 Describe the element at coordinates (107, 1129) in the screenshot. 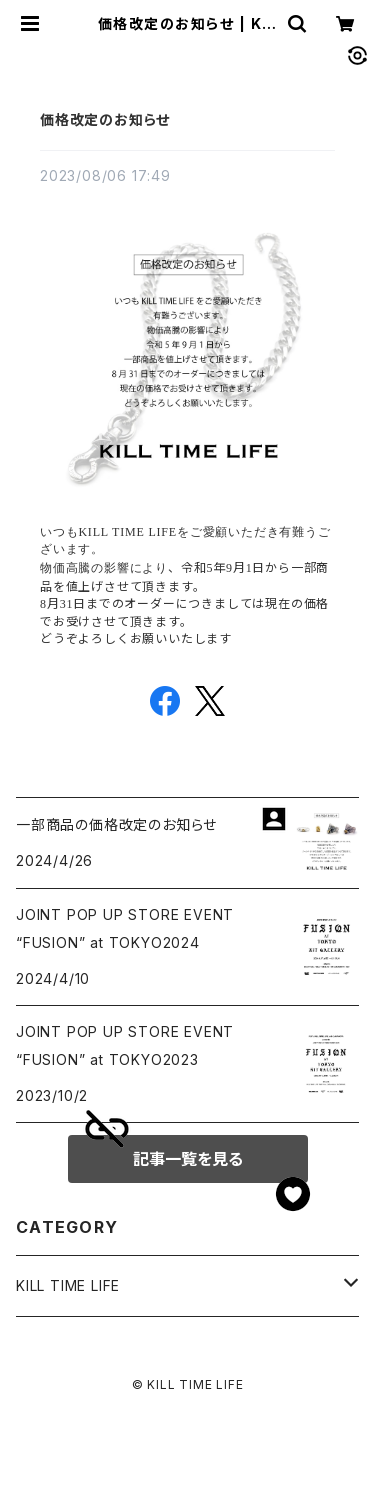

I see `unlink or disconnect a shared link` at that location.